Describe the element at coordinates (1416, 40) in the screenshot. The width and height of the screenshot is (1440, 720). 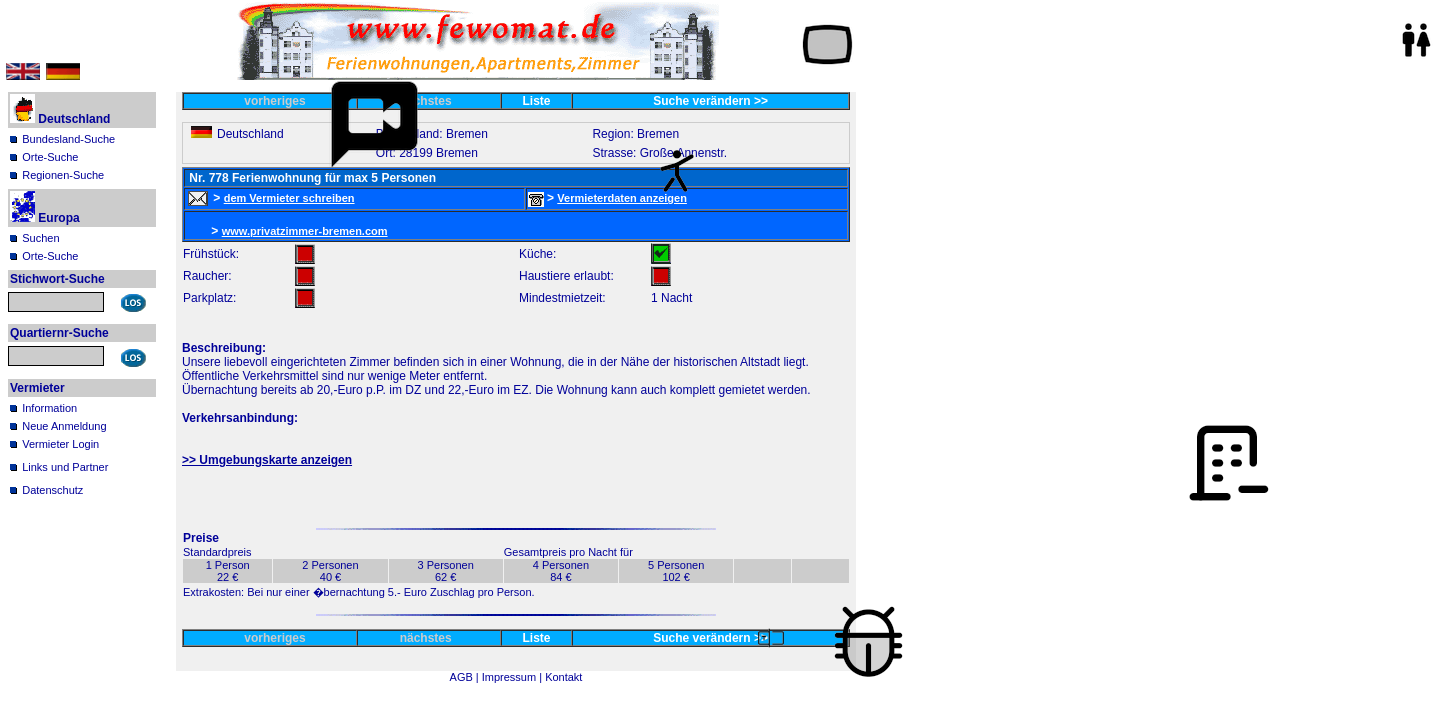
I see `locate restroom facilities` at that location.